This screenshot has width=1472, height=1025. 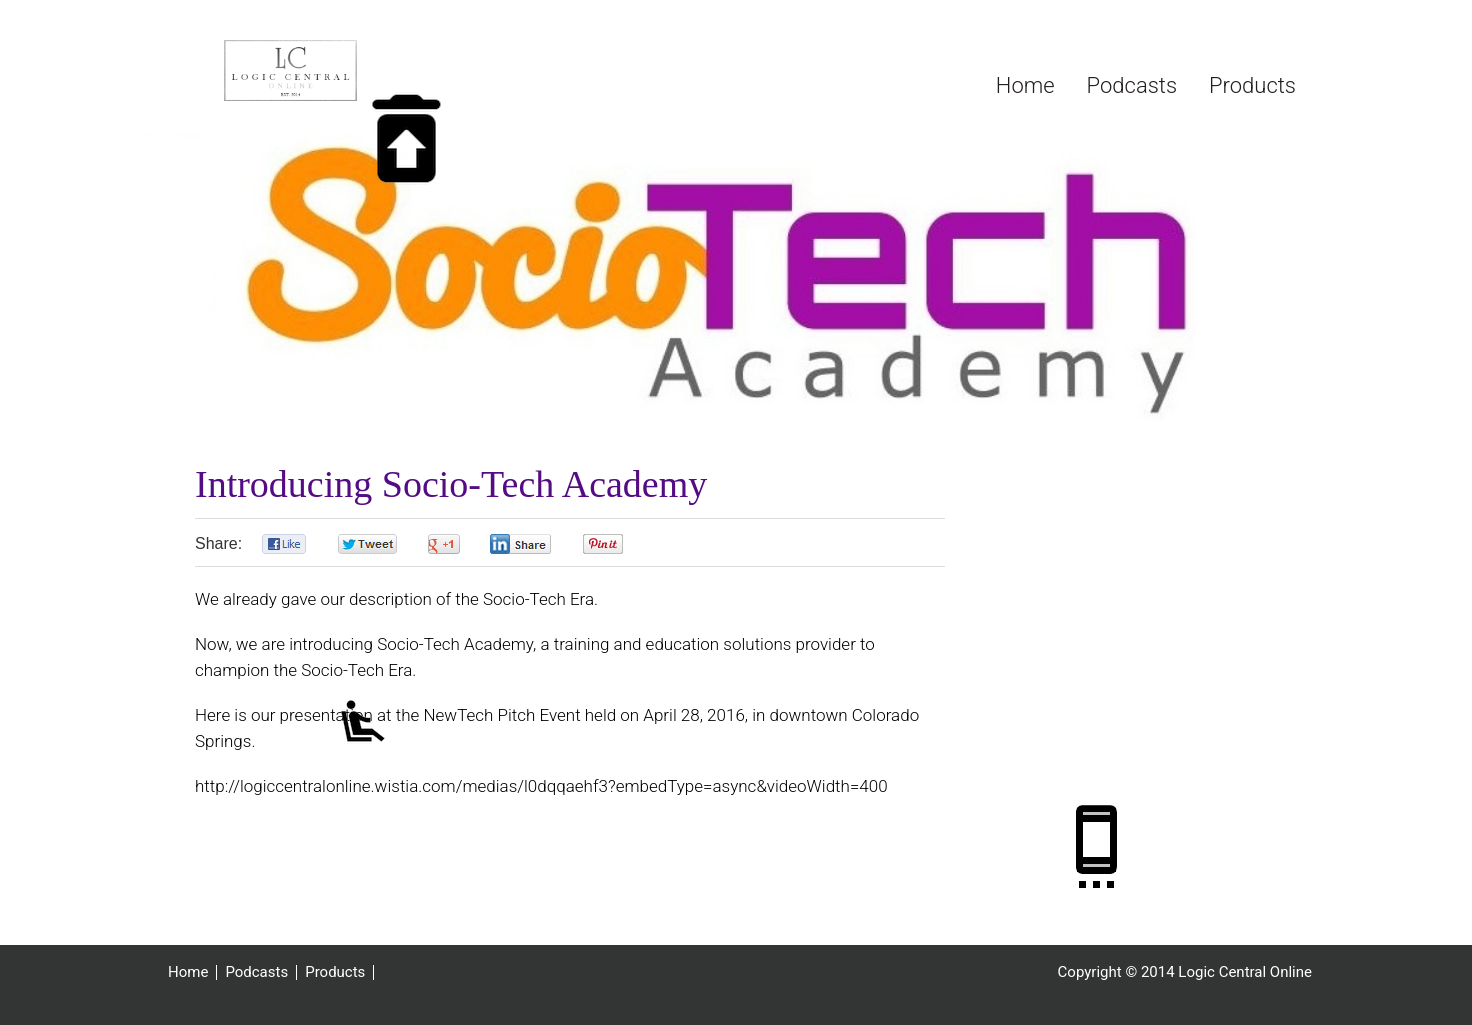 What do you see at coordinates (406, 138) in the screenshot?
I see `restore a deleted item from trash` at bounding box center [406, 138].